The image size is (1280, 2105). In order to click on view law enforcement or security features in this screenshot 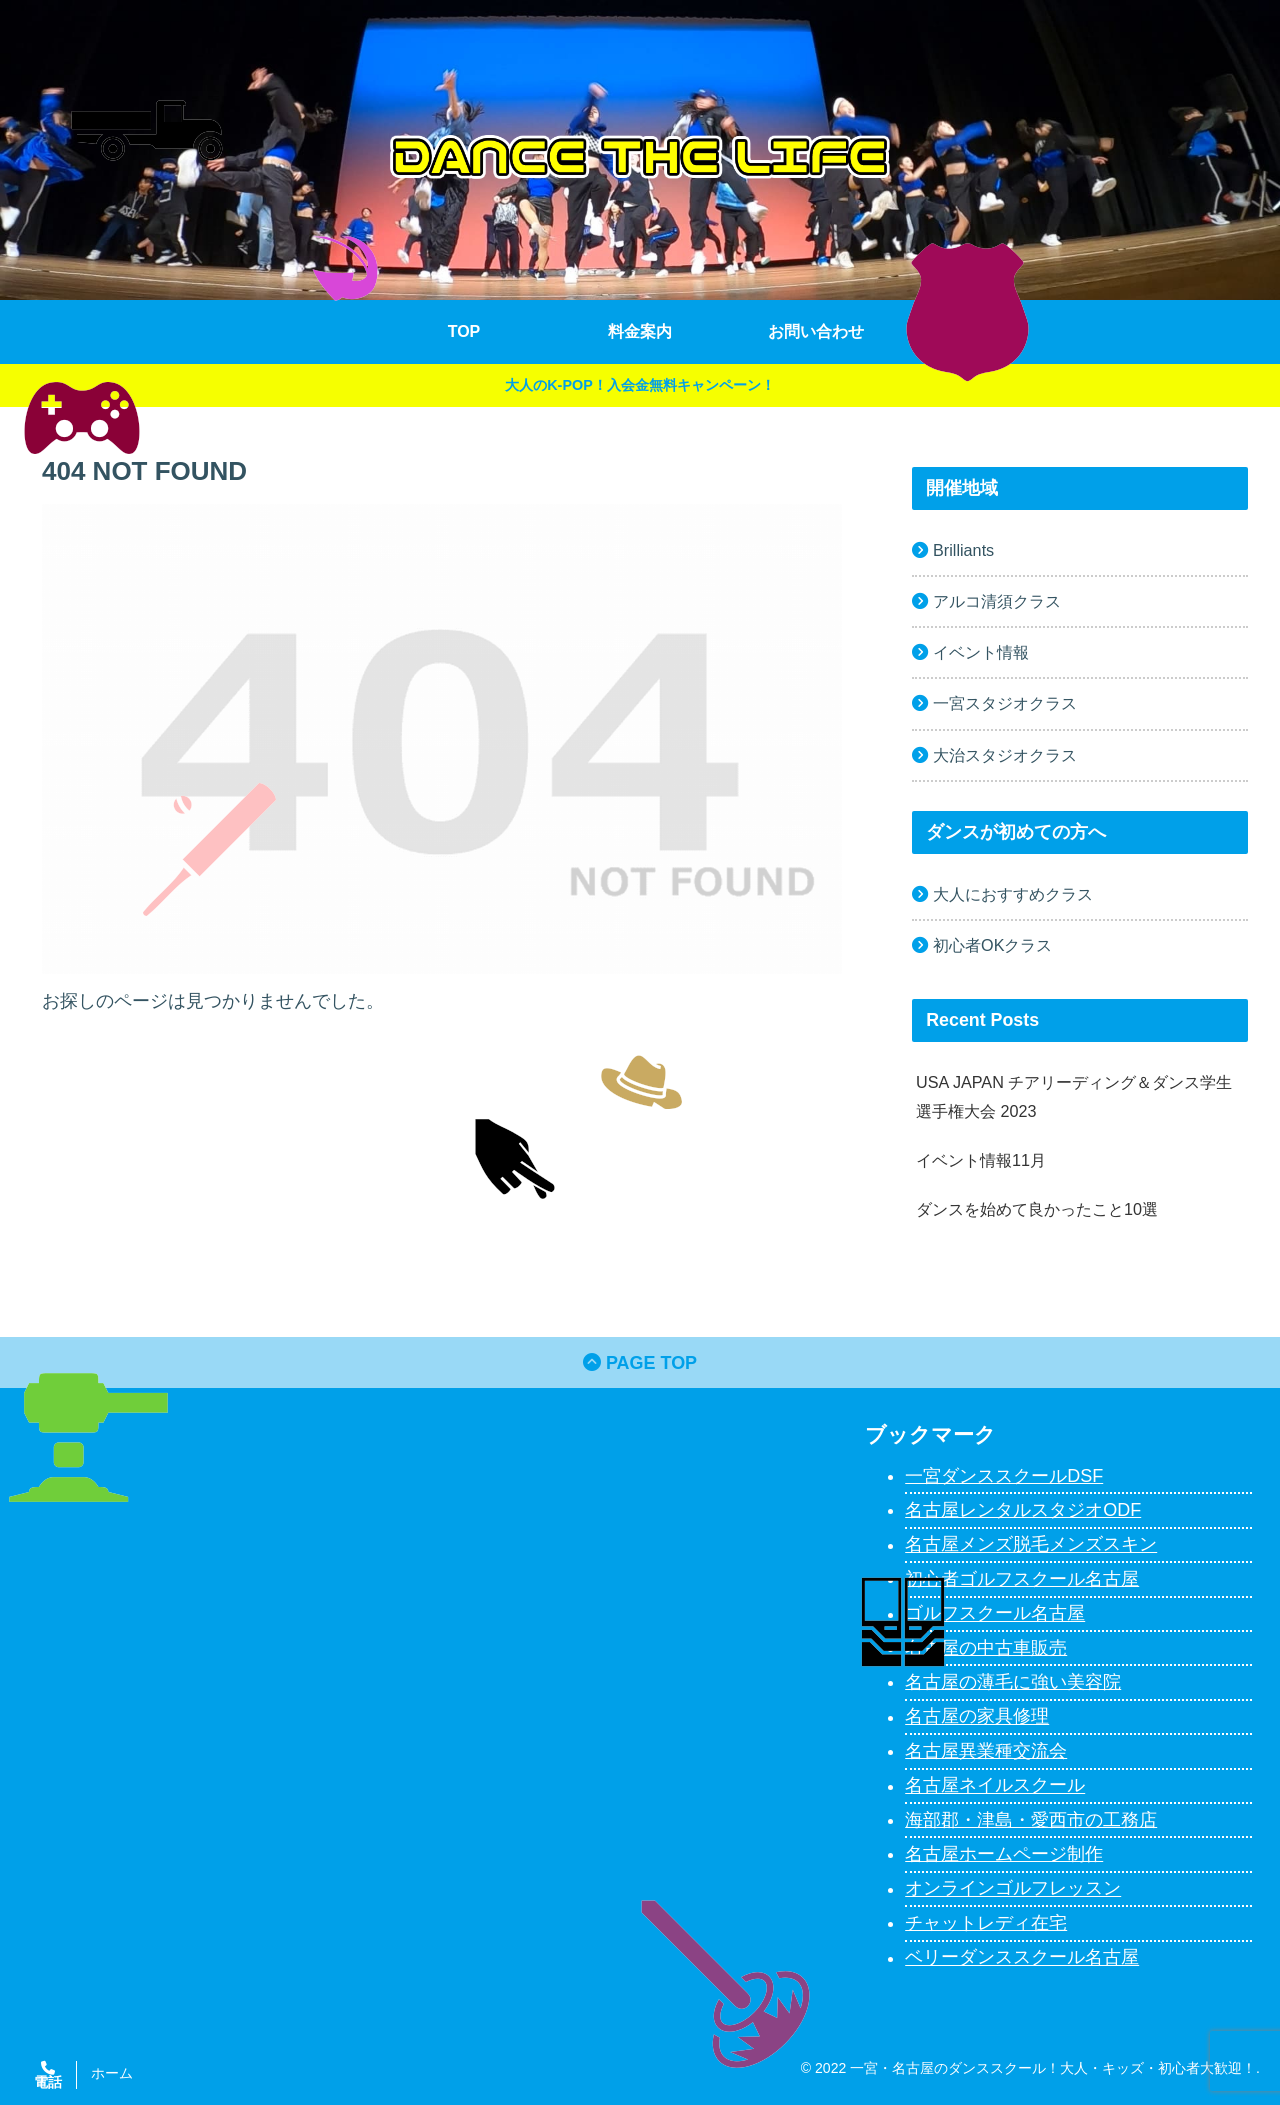, I will do `click(967, 312)`.